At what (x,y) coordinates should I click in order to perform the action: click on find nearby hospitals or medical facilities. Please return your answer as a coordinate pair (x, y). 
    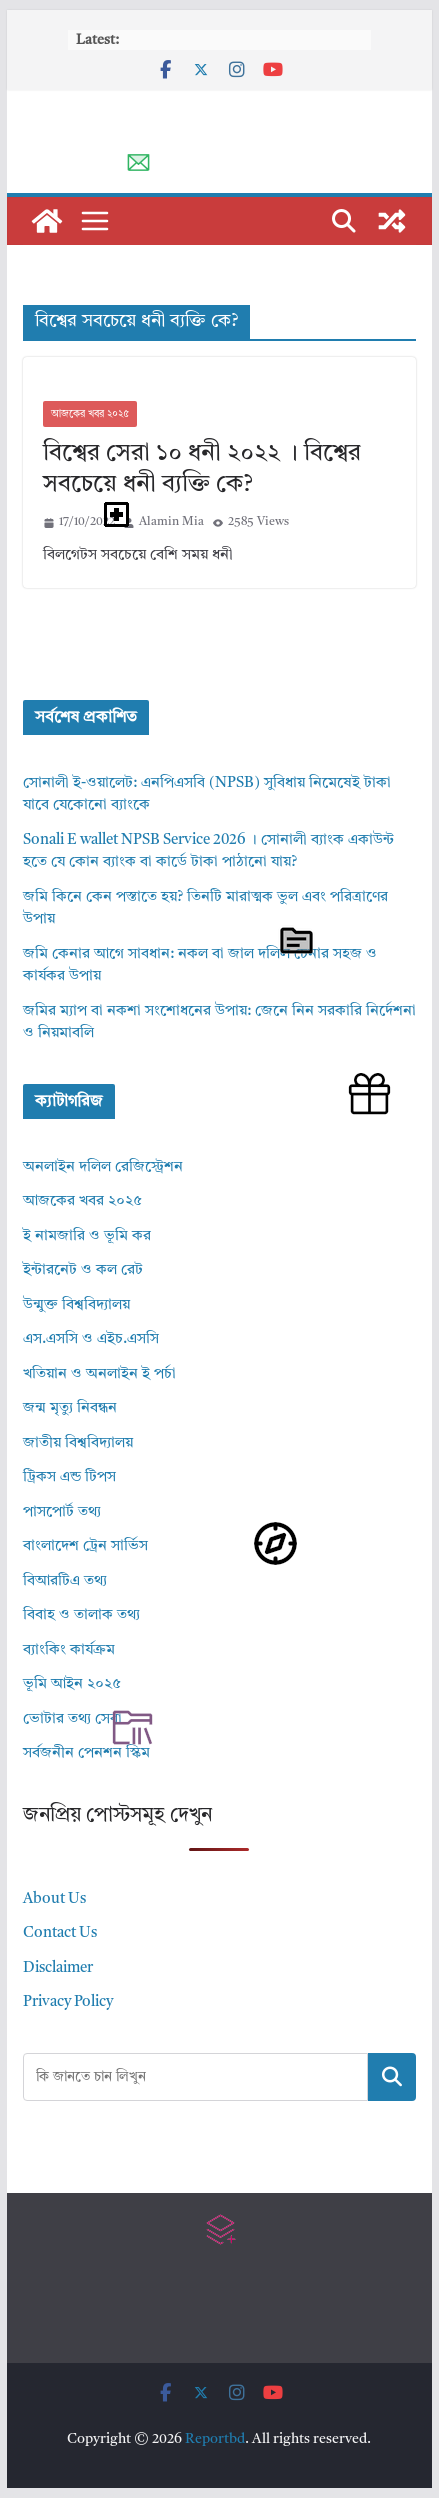
    Looking at the image, I should click on (116, 514).